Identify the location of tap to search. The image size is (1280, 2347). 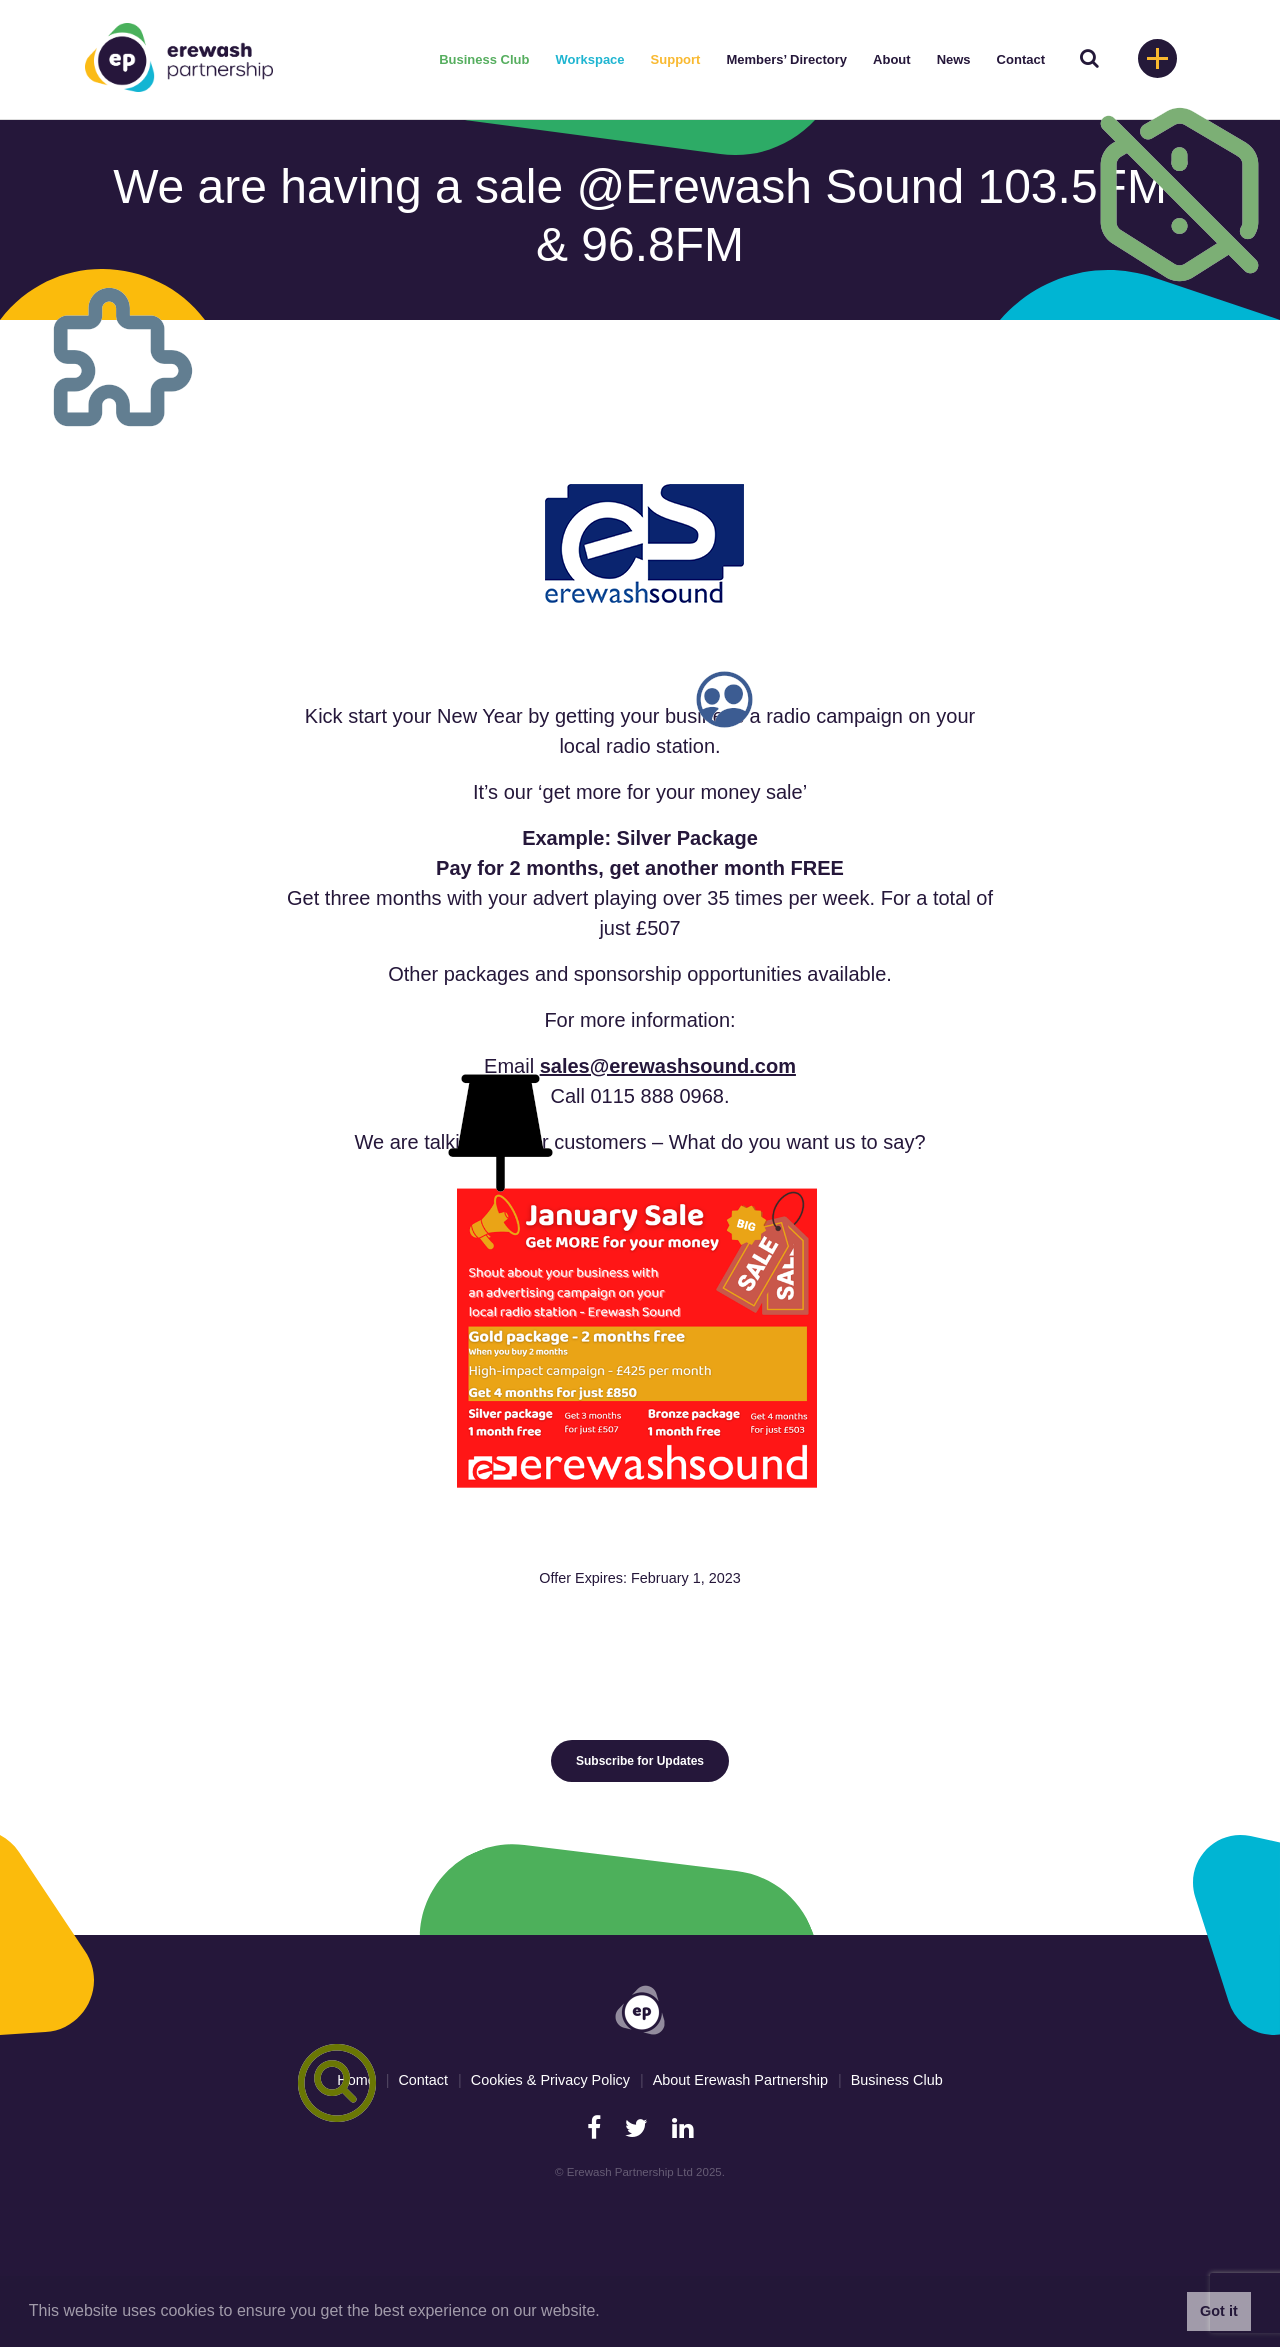
(337, 2083).